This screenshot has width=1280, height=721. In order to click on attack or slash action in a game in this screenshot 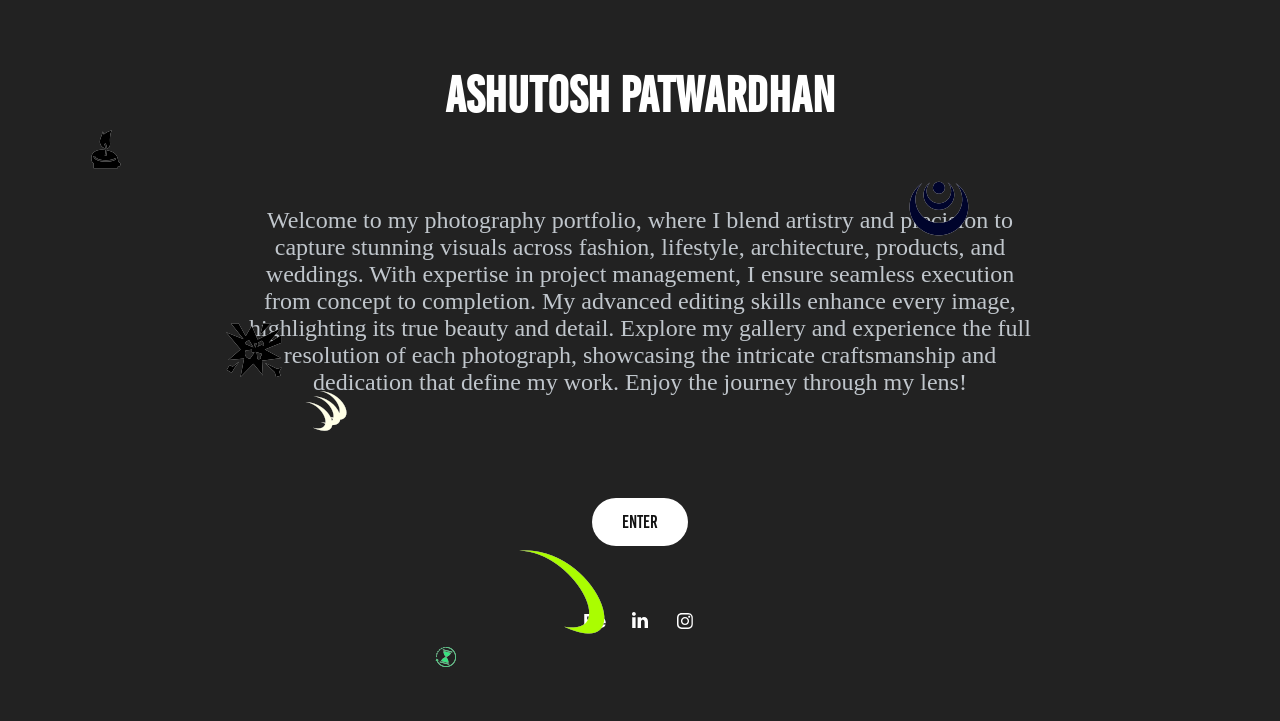, I will do `click(326, 411)`.